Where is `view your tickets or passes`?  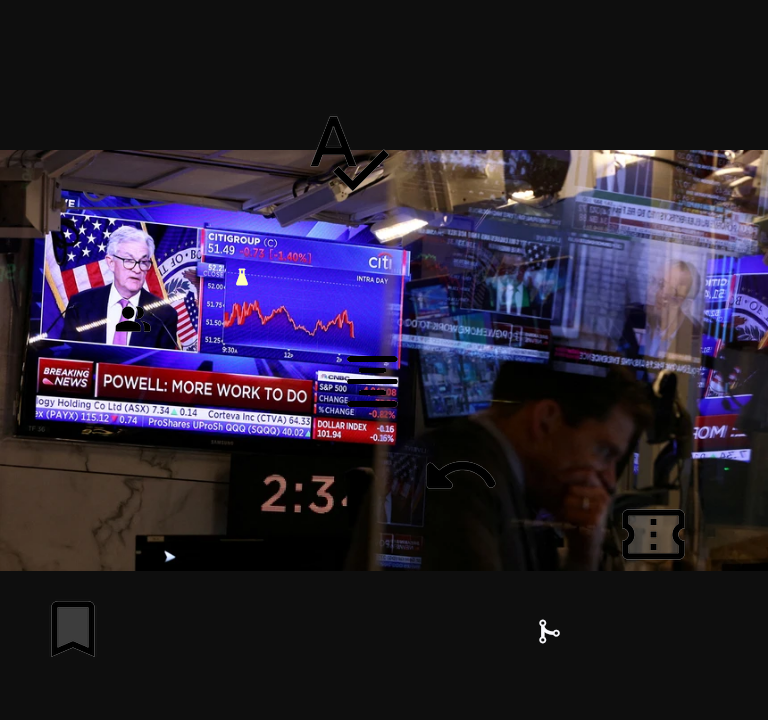
view your tickets or passes is located at coordinates (653, 534).